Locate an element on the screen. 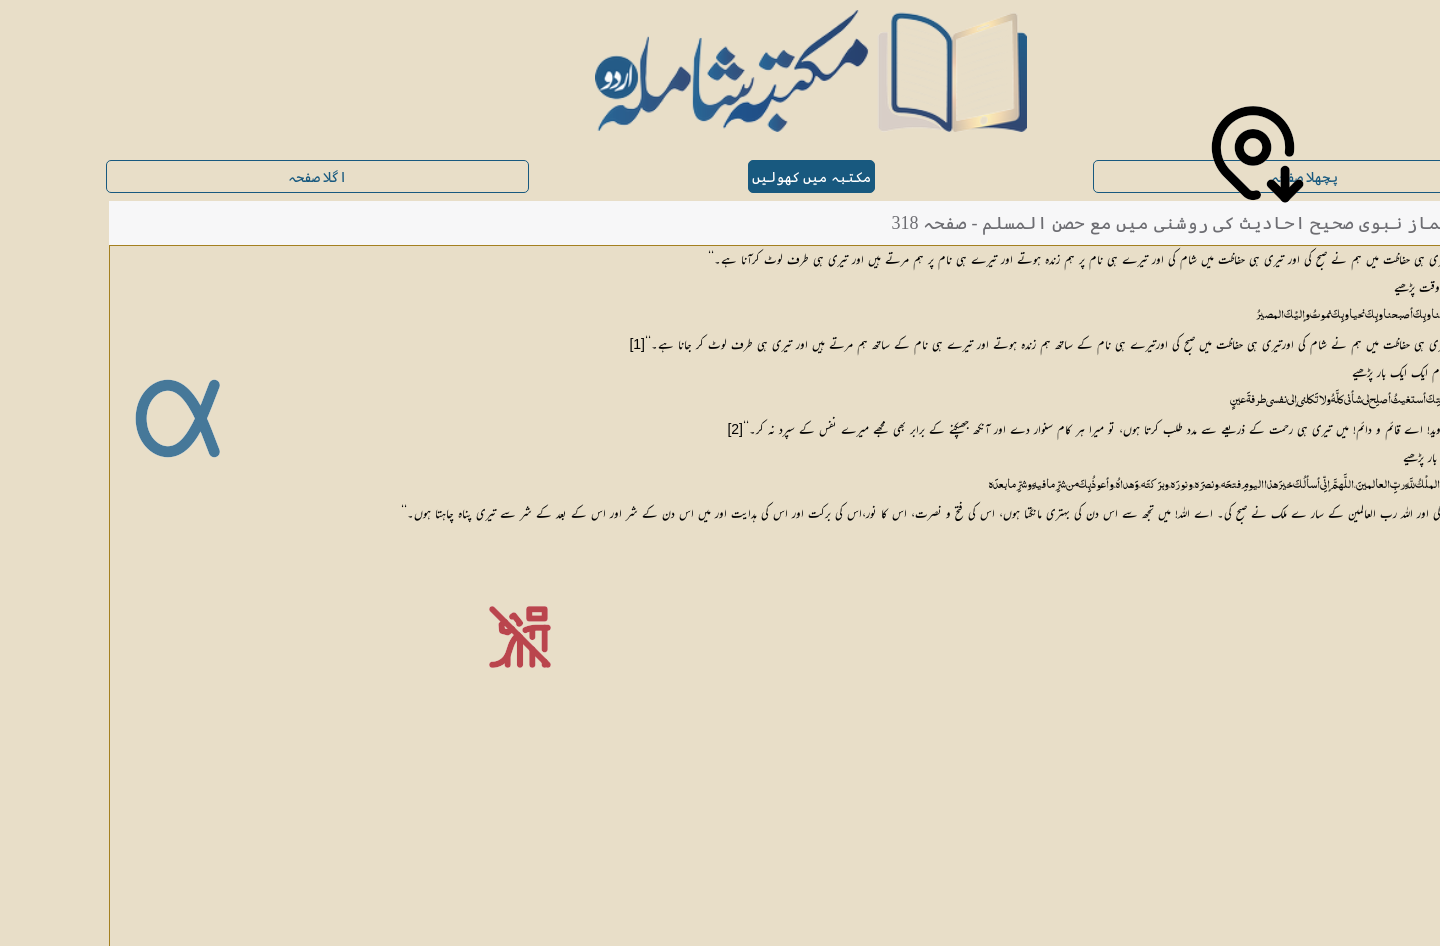  drop a pin at current location is located at coordinates (1253, 152).